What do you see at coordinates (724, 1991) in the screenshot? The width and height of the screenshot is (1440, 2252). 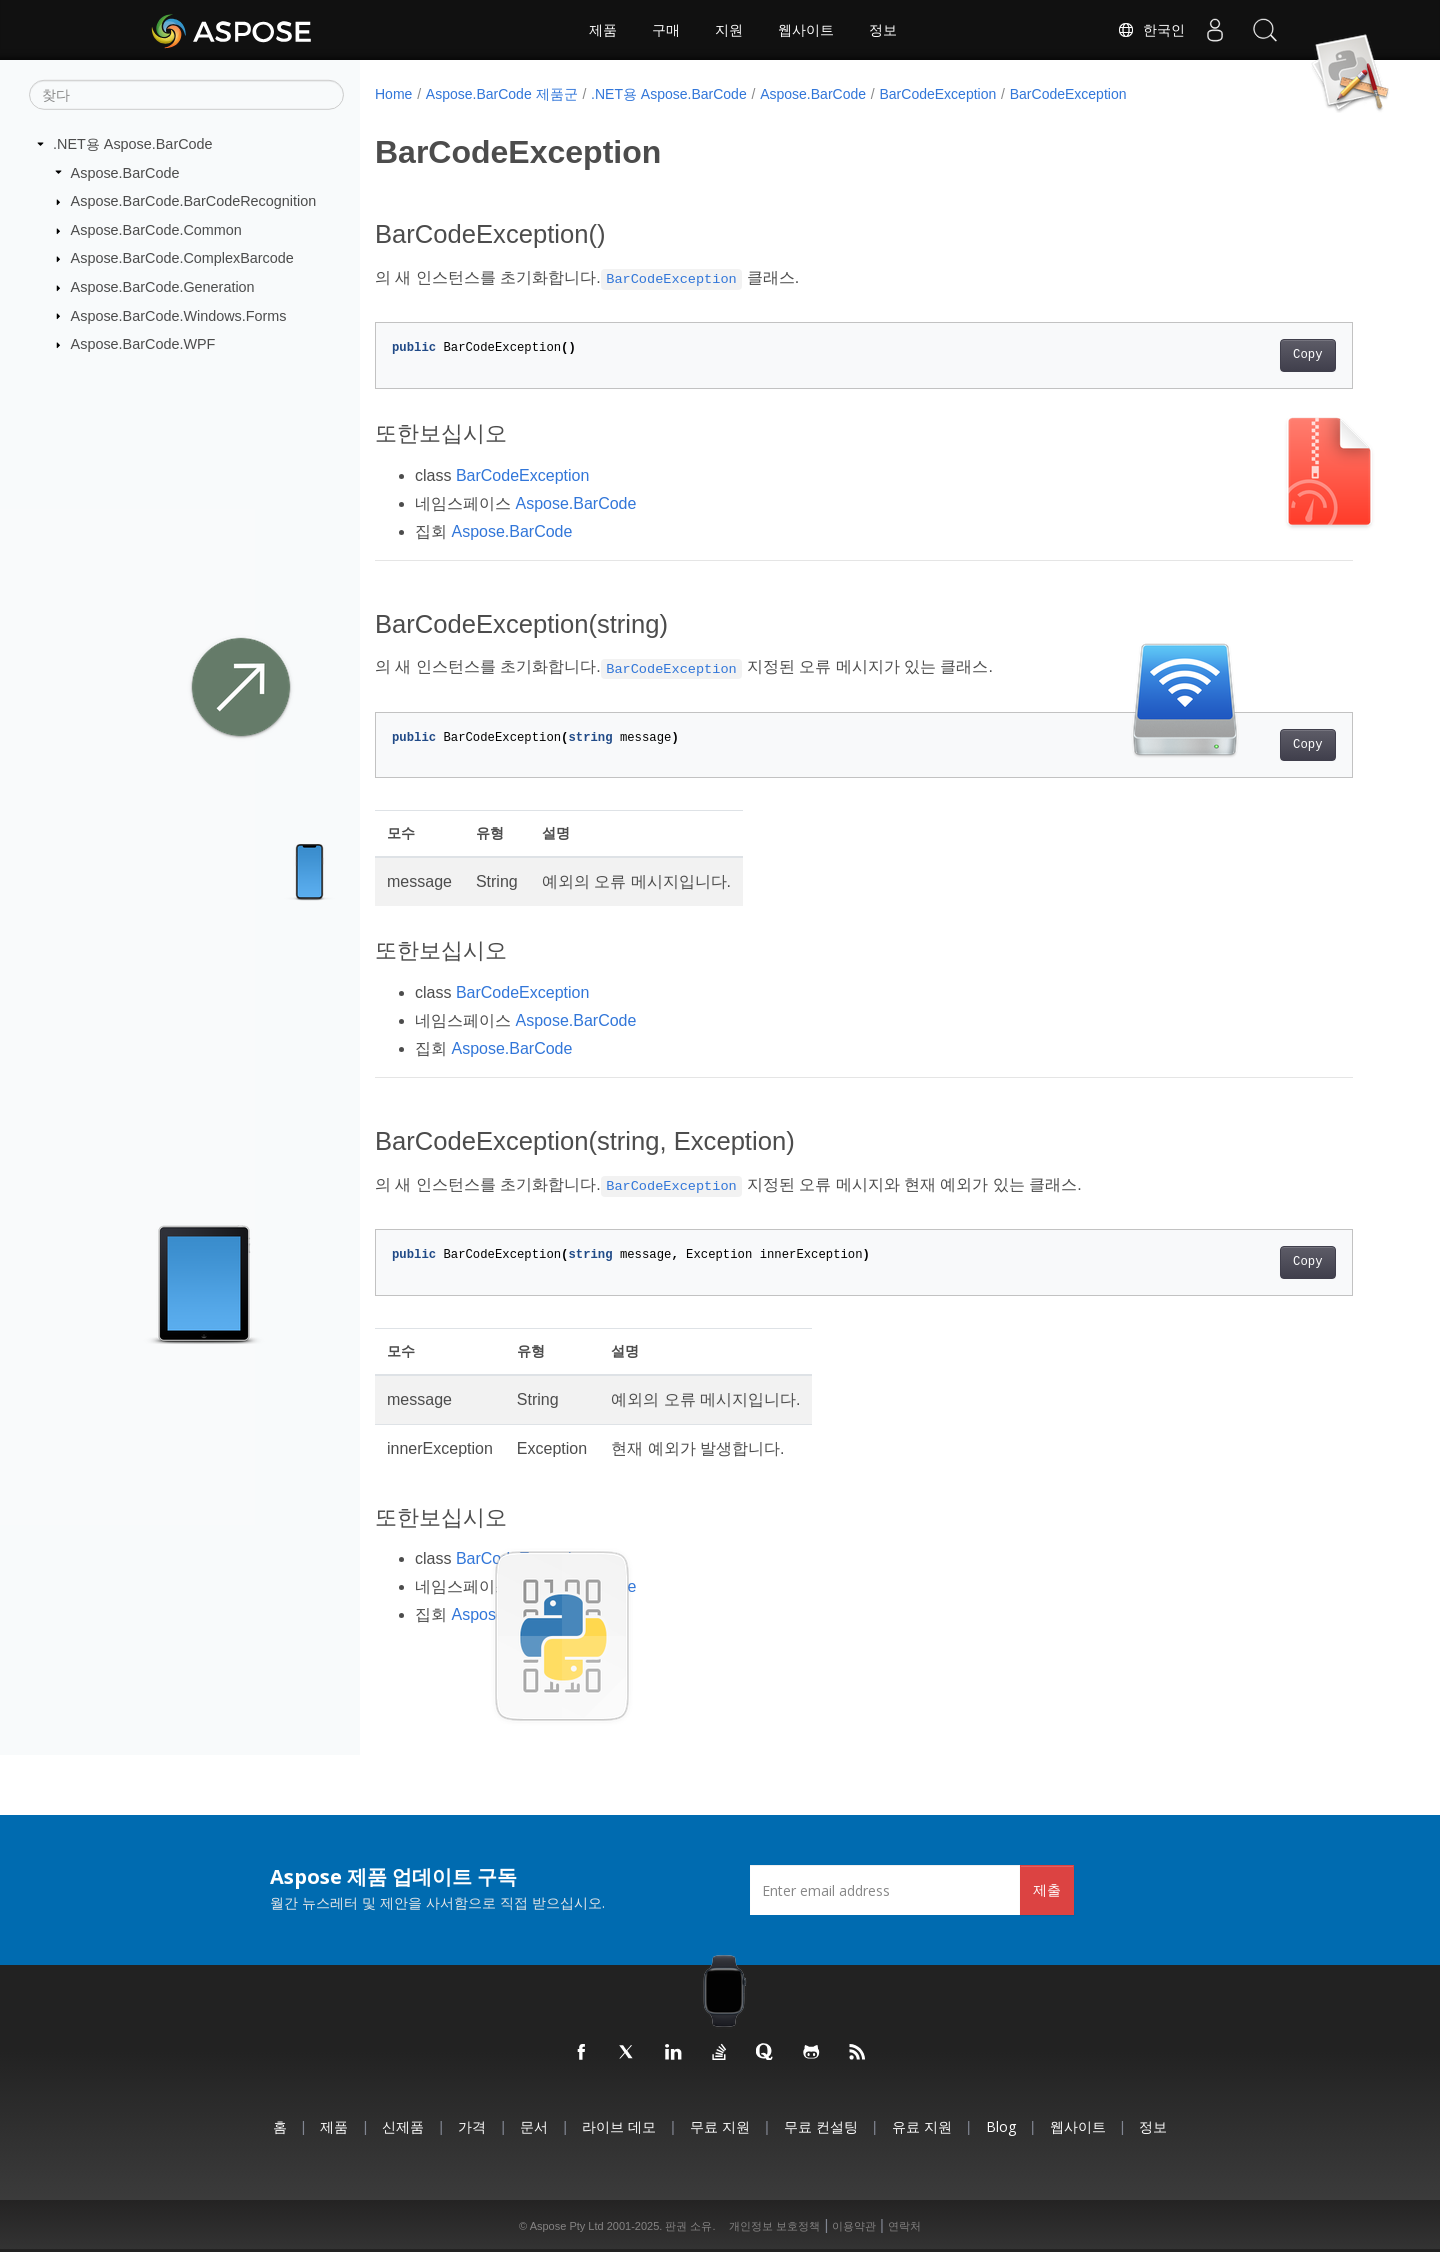 I see `apple watch se (2nd generation) device icon` at bounding box center [724, 1991].